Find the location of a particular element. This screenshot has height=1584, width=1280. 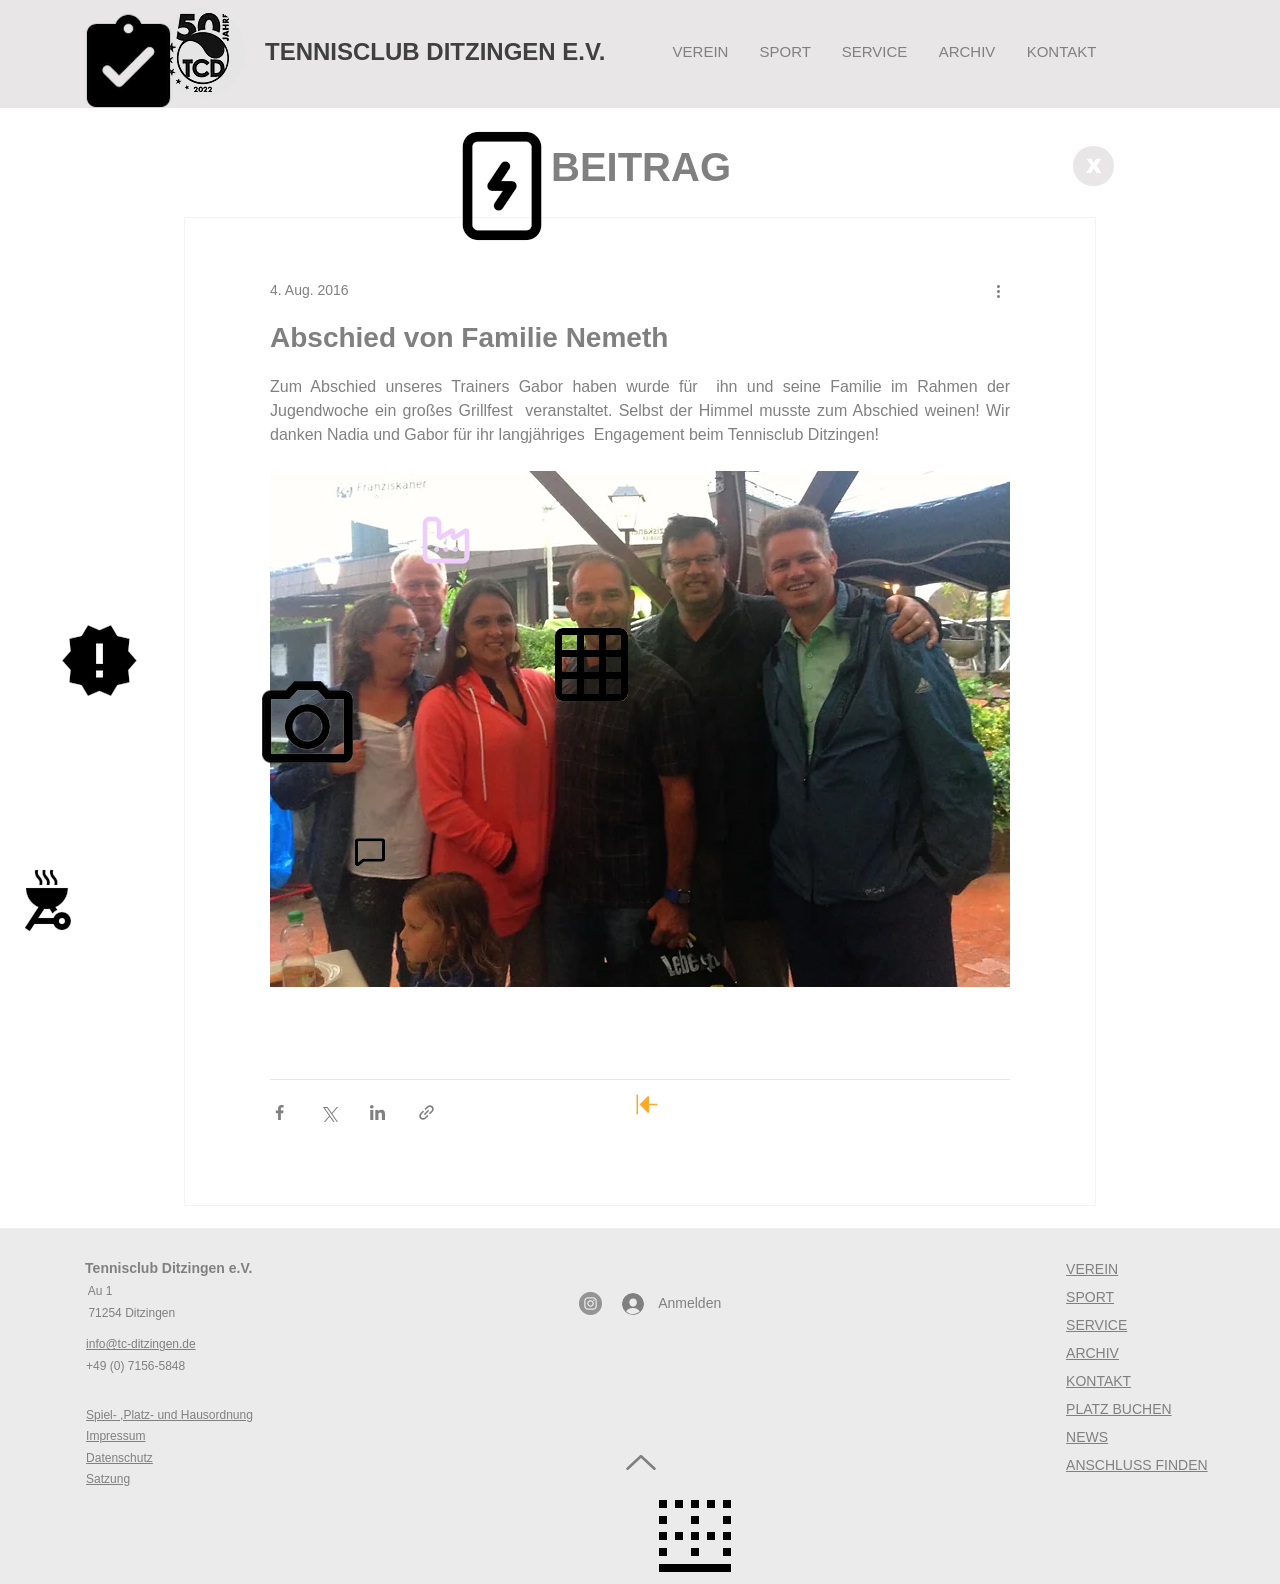

indicates device is currently charging is located at coordinates (502, 186).